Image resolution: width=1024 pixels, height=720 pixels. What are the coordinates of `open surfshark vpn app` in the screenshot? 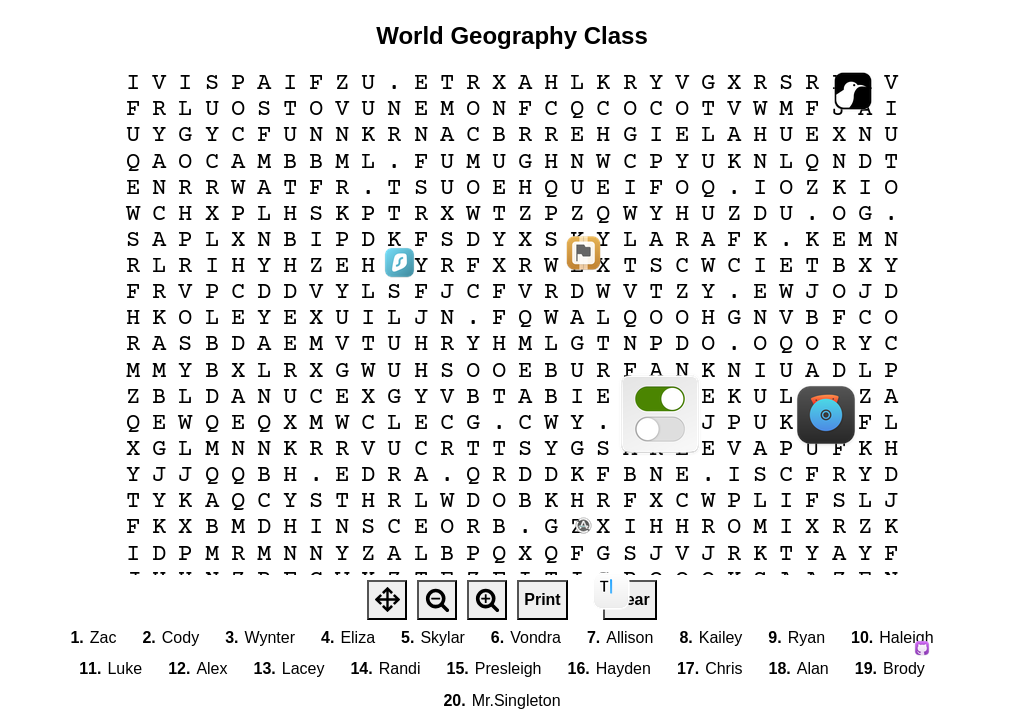 It's located at (399, 262).